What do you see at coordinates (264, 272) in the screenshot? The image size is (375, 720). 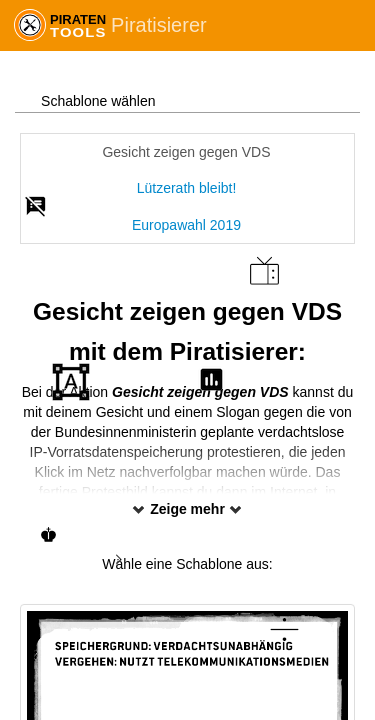 I see `access TV or video streaming features` at bounding box center [264, 272].